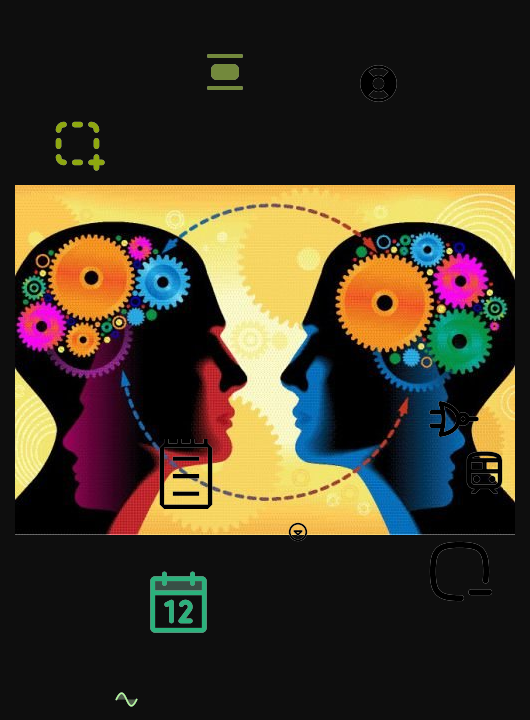 This screenshot has width=530, height=720. What do you see at coordinates (454, 419) in the screenshot?
I see `NOR logic gate symbol for circuit diagrams` at bounding box center [454, 419].